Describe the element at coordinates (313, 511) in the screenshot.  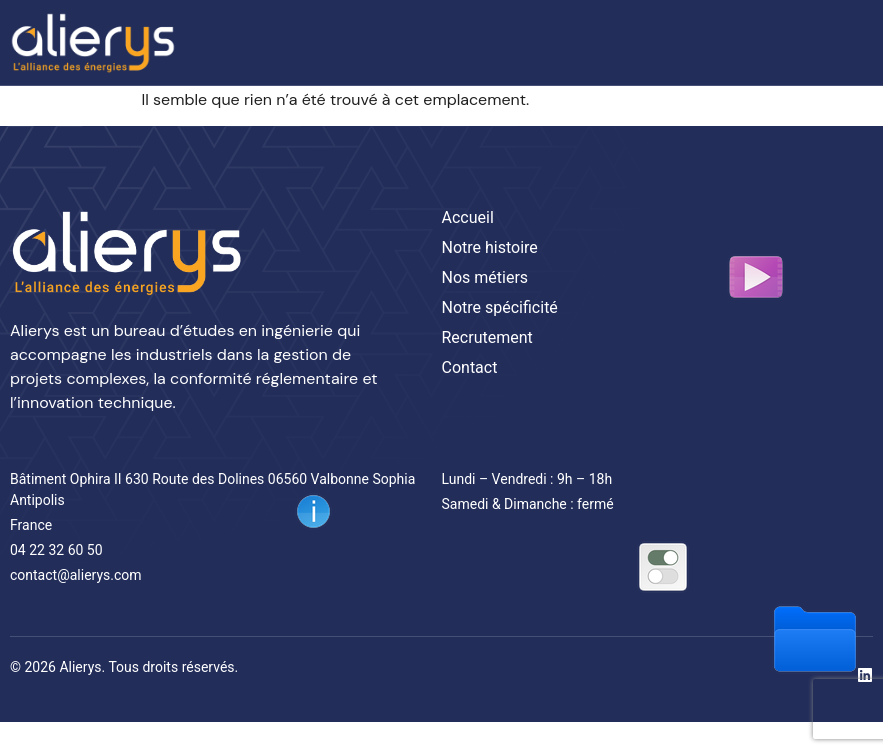
I see `indicates informational message or status` at that location.